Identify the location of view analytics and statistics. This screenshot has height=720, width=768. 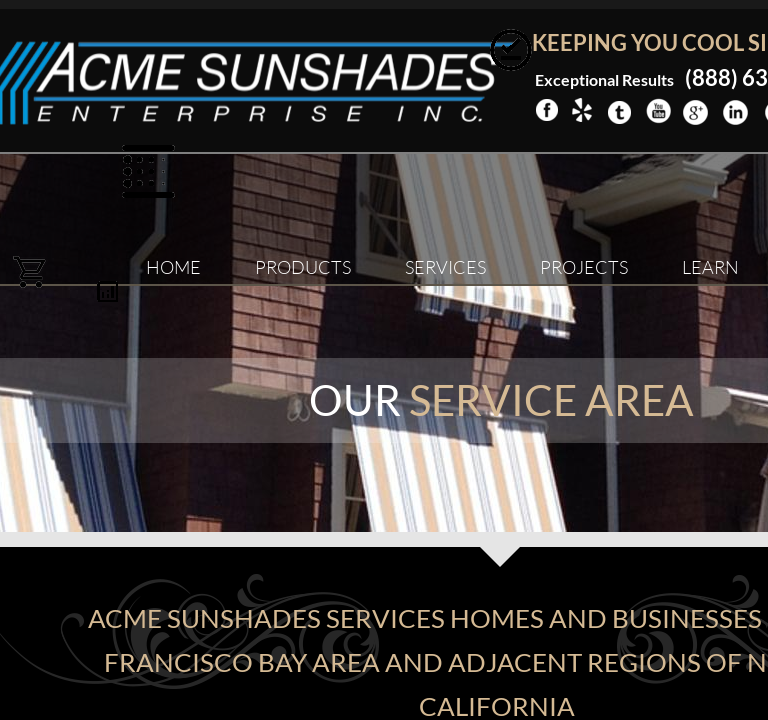
(108, 292).